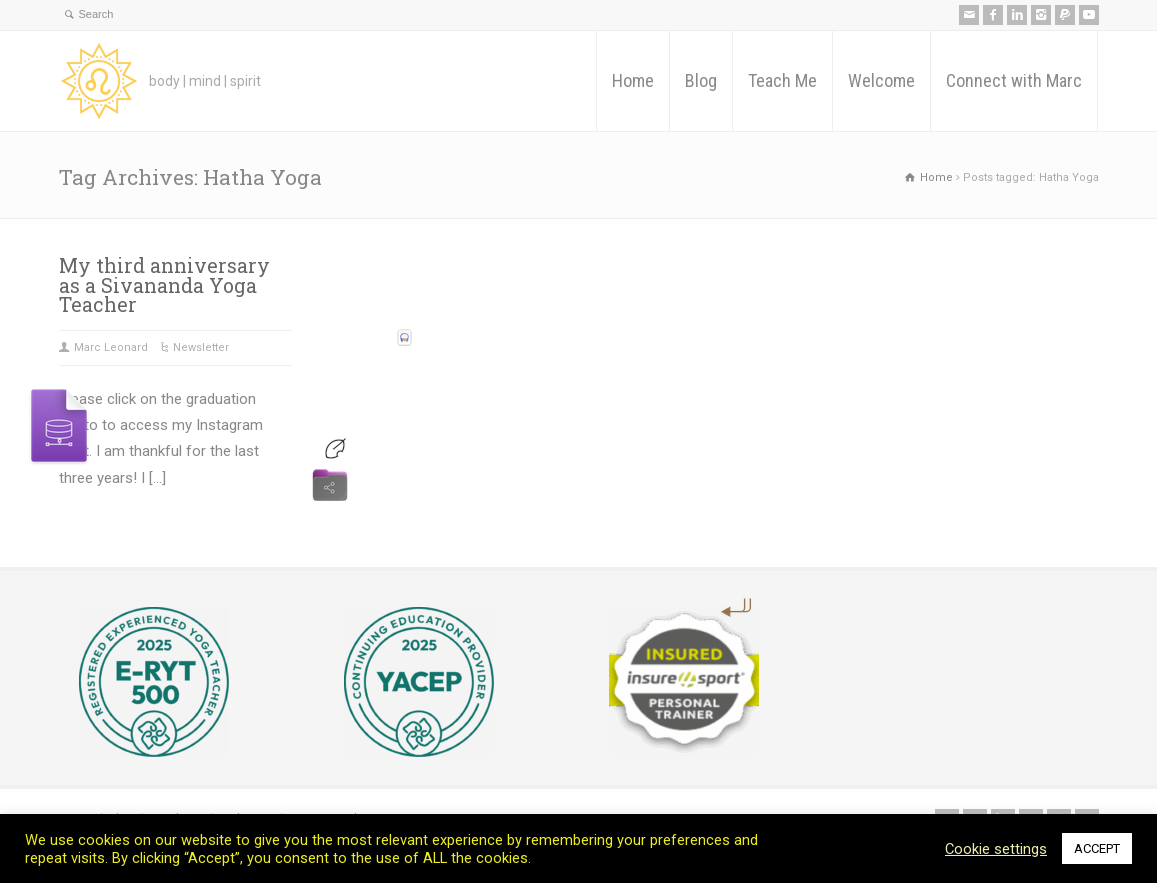  Describe the element at coordinates (330, 485) in the screenshot. I see `access your public shared folder` at that location.